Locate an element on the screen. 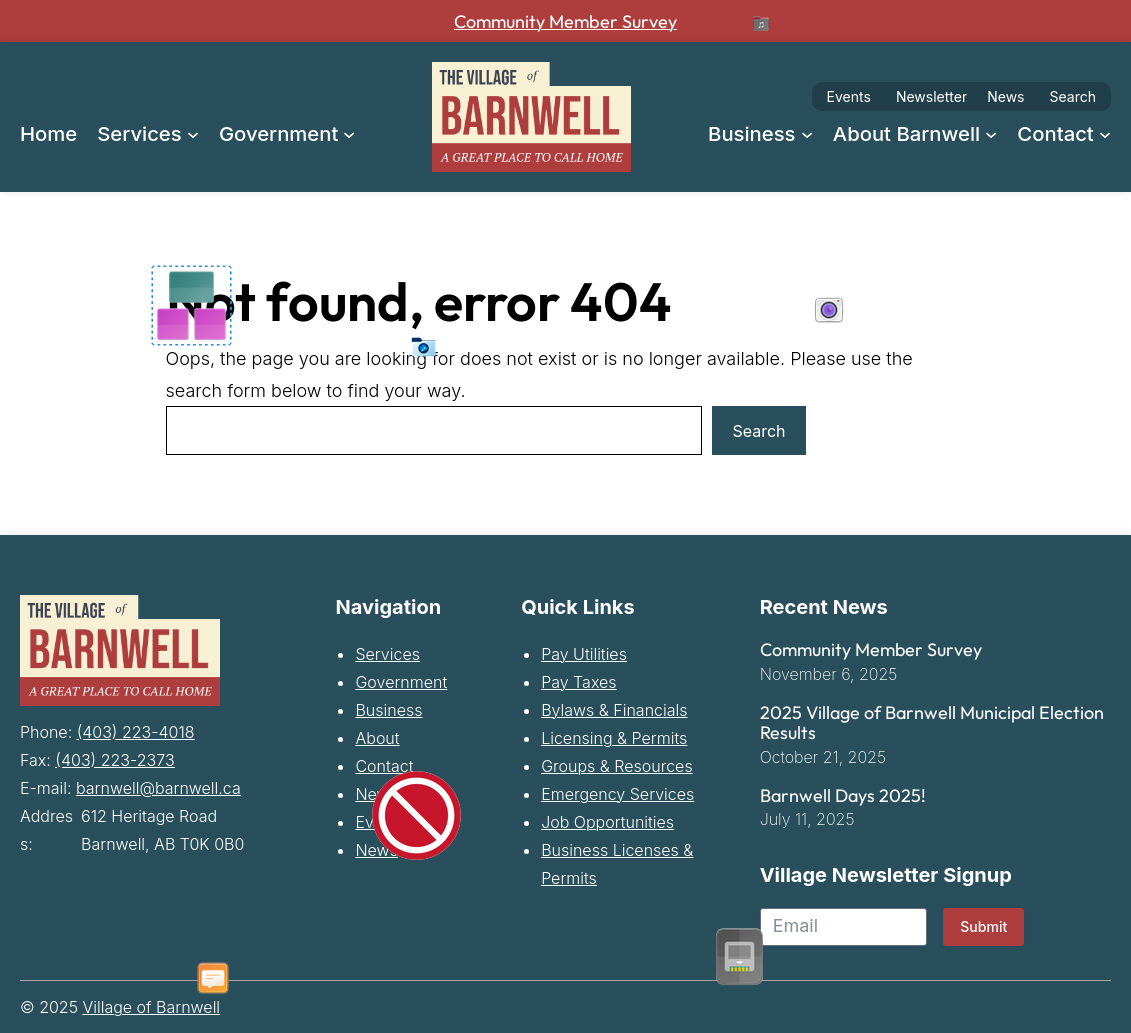 This screenshot has width=1131, height=1033. open your music folder is located at coordinates (761, 23).